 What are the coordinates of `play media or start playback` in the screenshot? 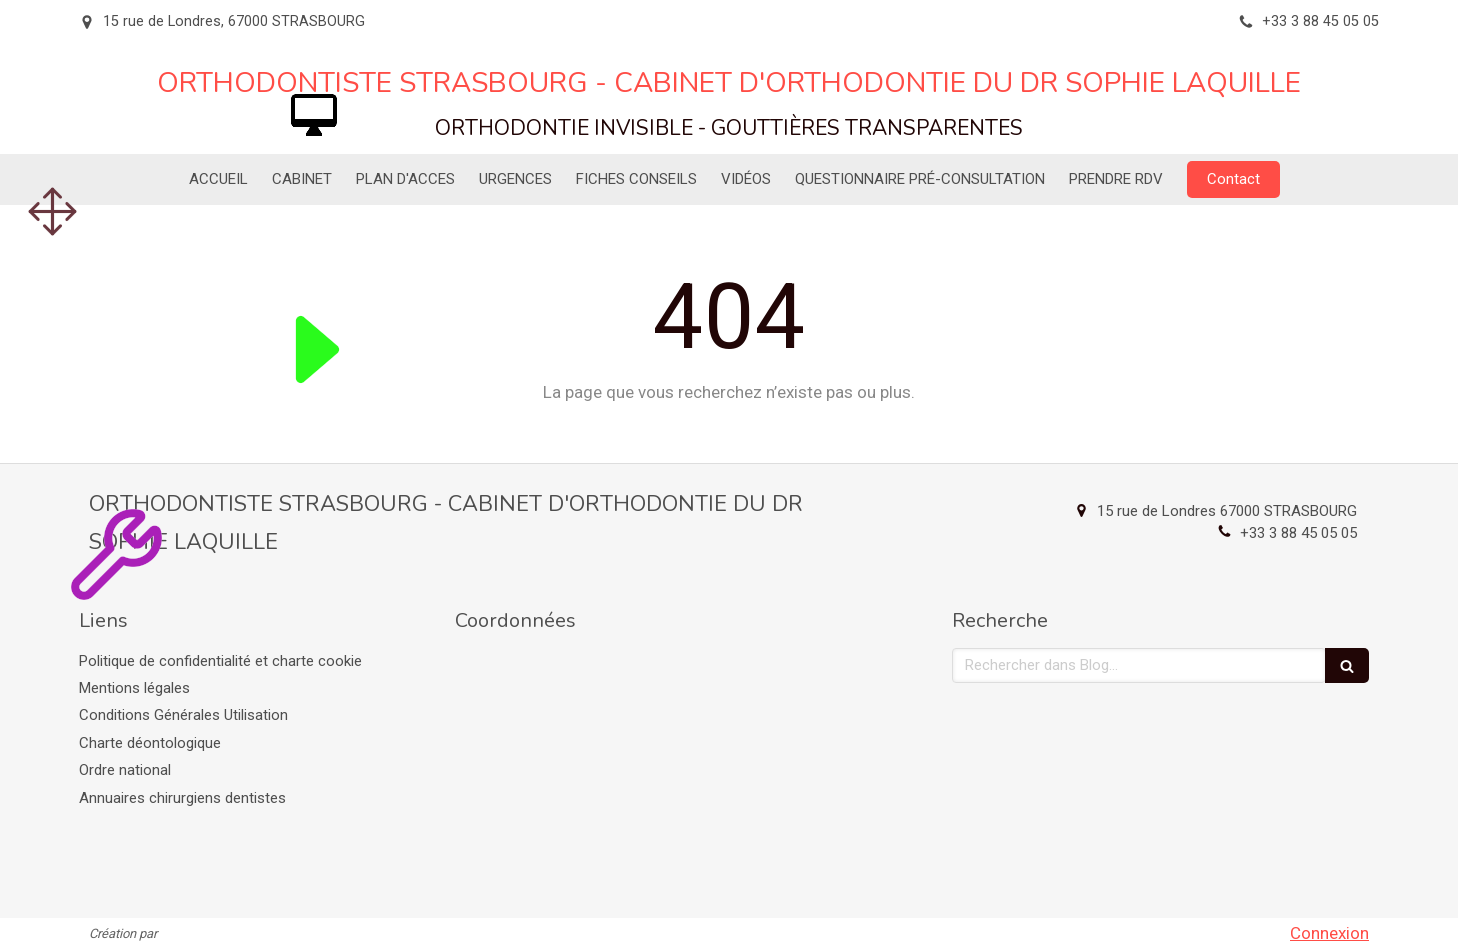 It's located at (317, 349).